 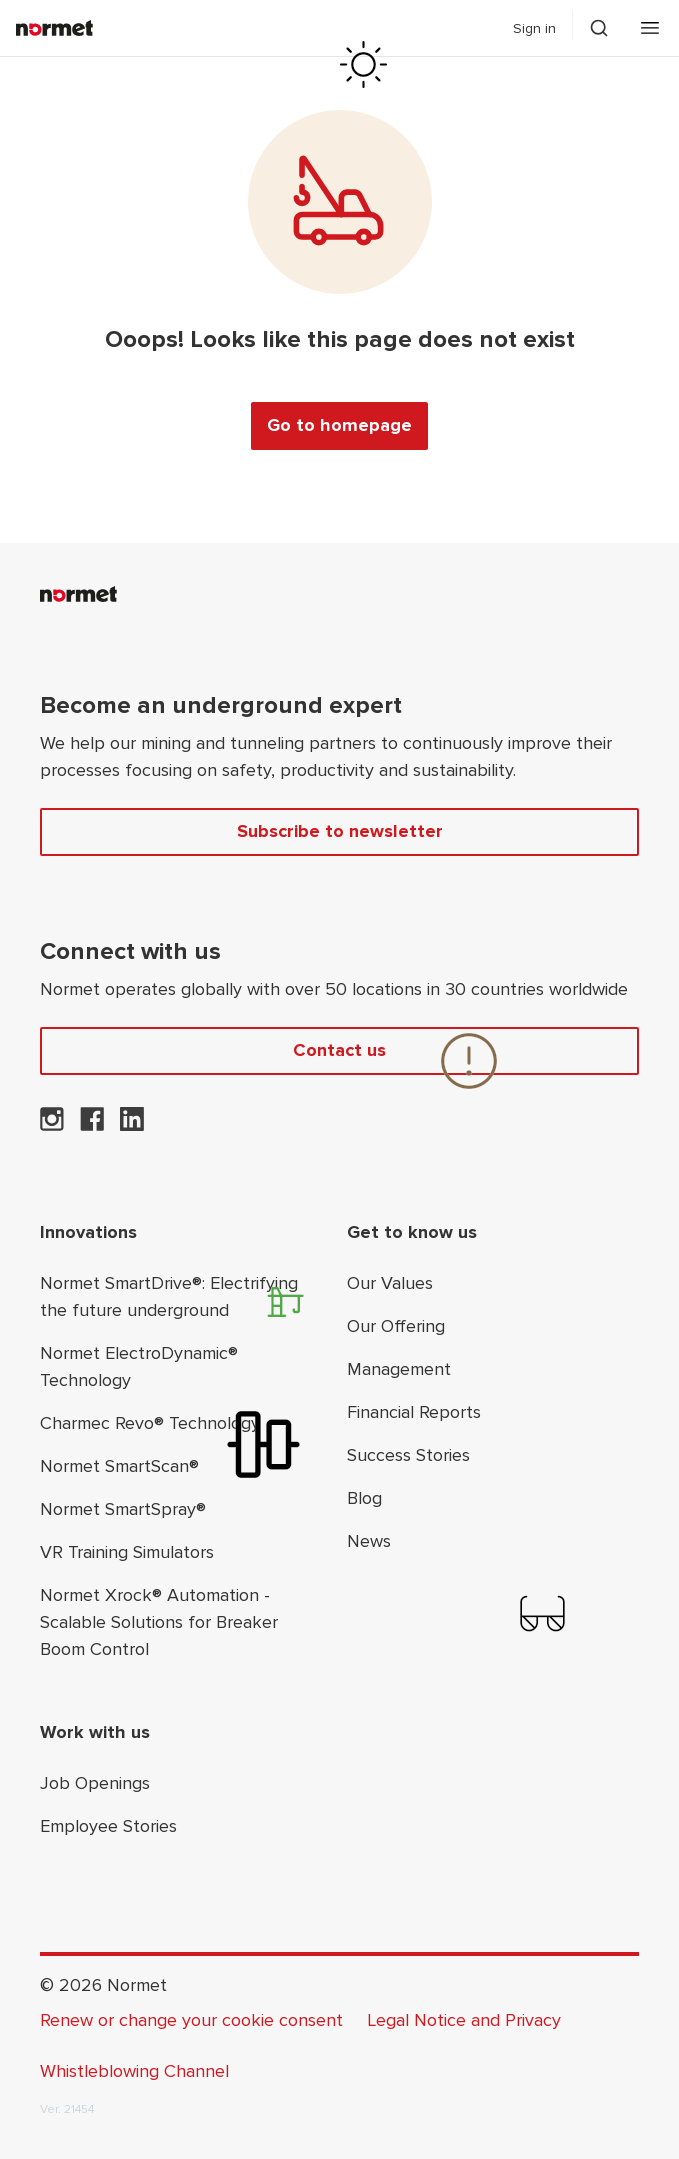 What do you see at coordinates (263, 1444) in the screenshot?
I see `align selected objects to vertical center` at bounding box center [263, 1444].